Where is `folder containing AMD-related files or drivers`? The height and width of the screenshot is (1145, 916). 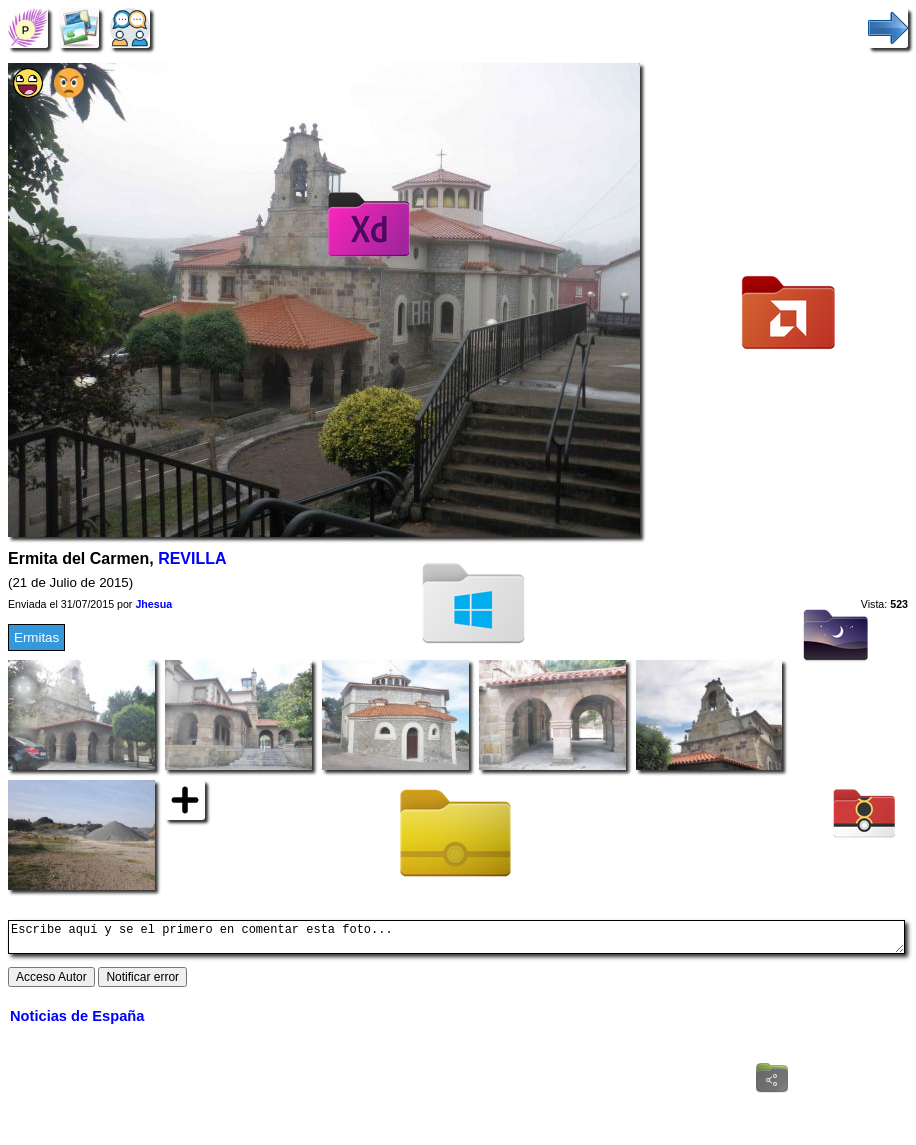
folder containing AMD-related files or drivers is located at coordinates (788, 315).